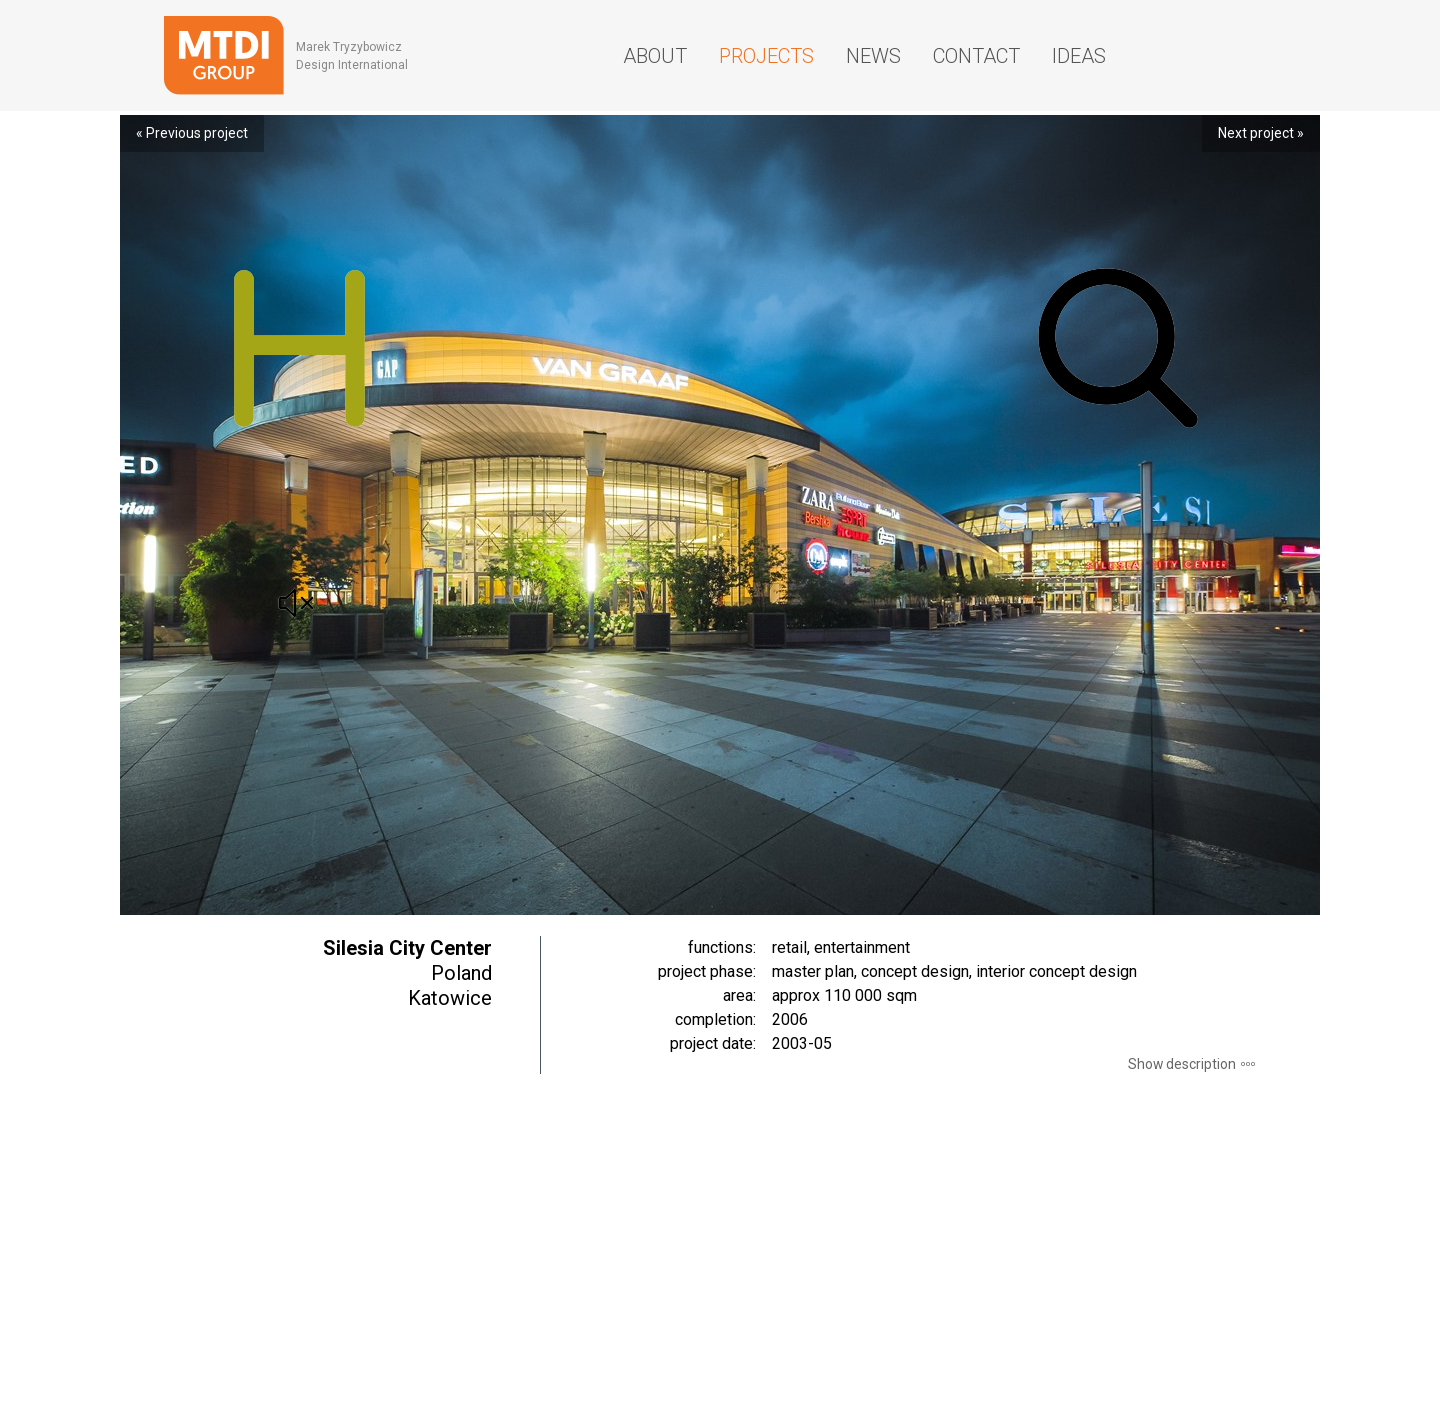  What do you see at coordinates (1118, 348) in the screenshot?
I see `search for content or items` at bounding box center [1118, 348].